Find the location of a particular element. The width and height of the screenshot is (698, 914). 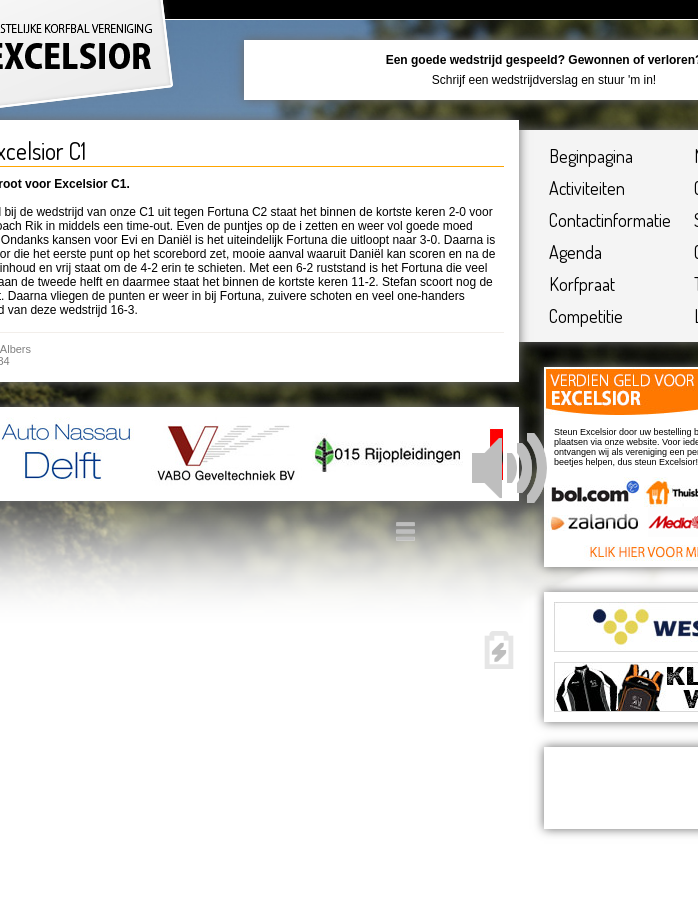

justify text to fill both margins is located at coordinates (405, 531).